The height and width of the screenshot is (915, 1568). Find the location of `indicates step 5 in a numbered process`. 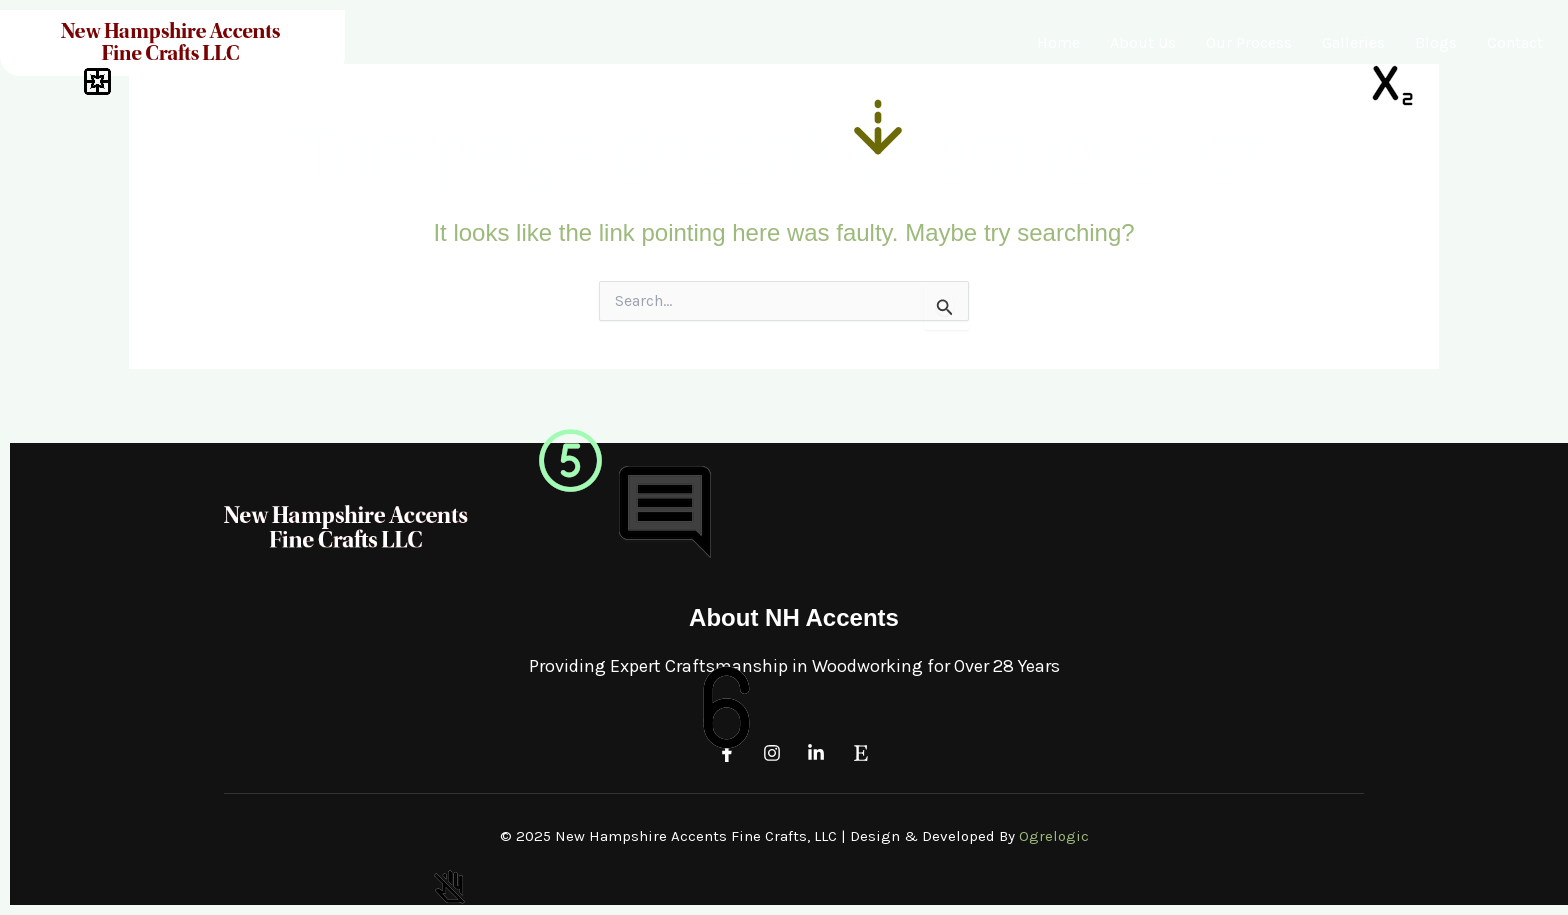

indicates step 5 in a numbered process is located at coordinates (570, 460).